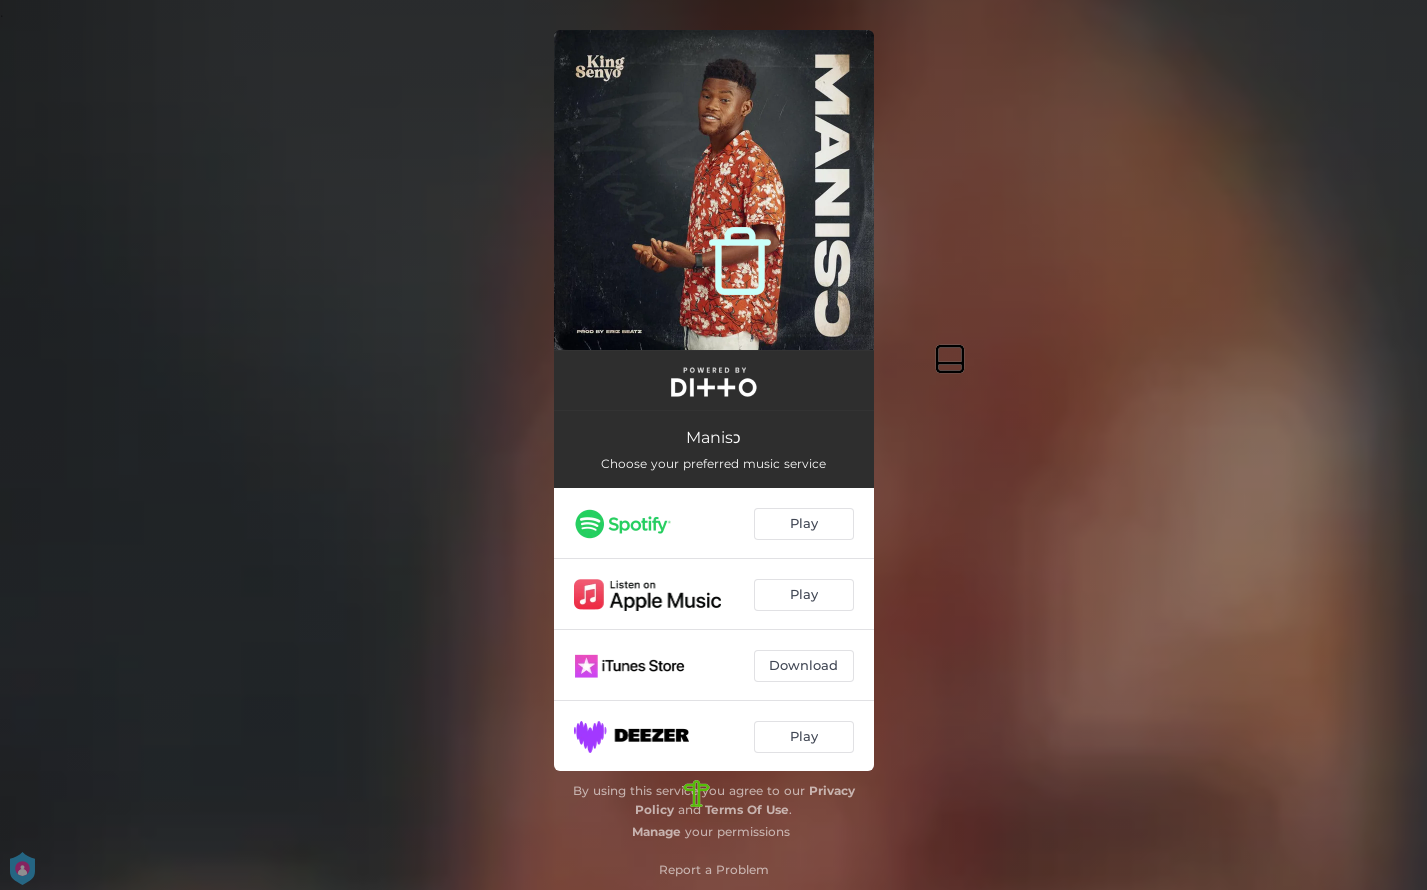  Describe the element at coordinates (950, 359) in the screenshot. I see `toggle bottom panel visibility` at that location.